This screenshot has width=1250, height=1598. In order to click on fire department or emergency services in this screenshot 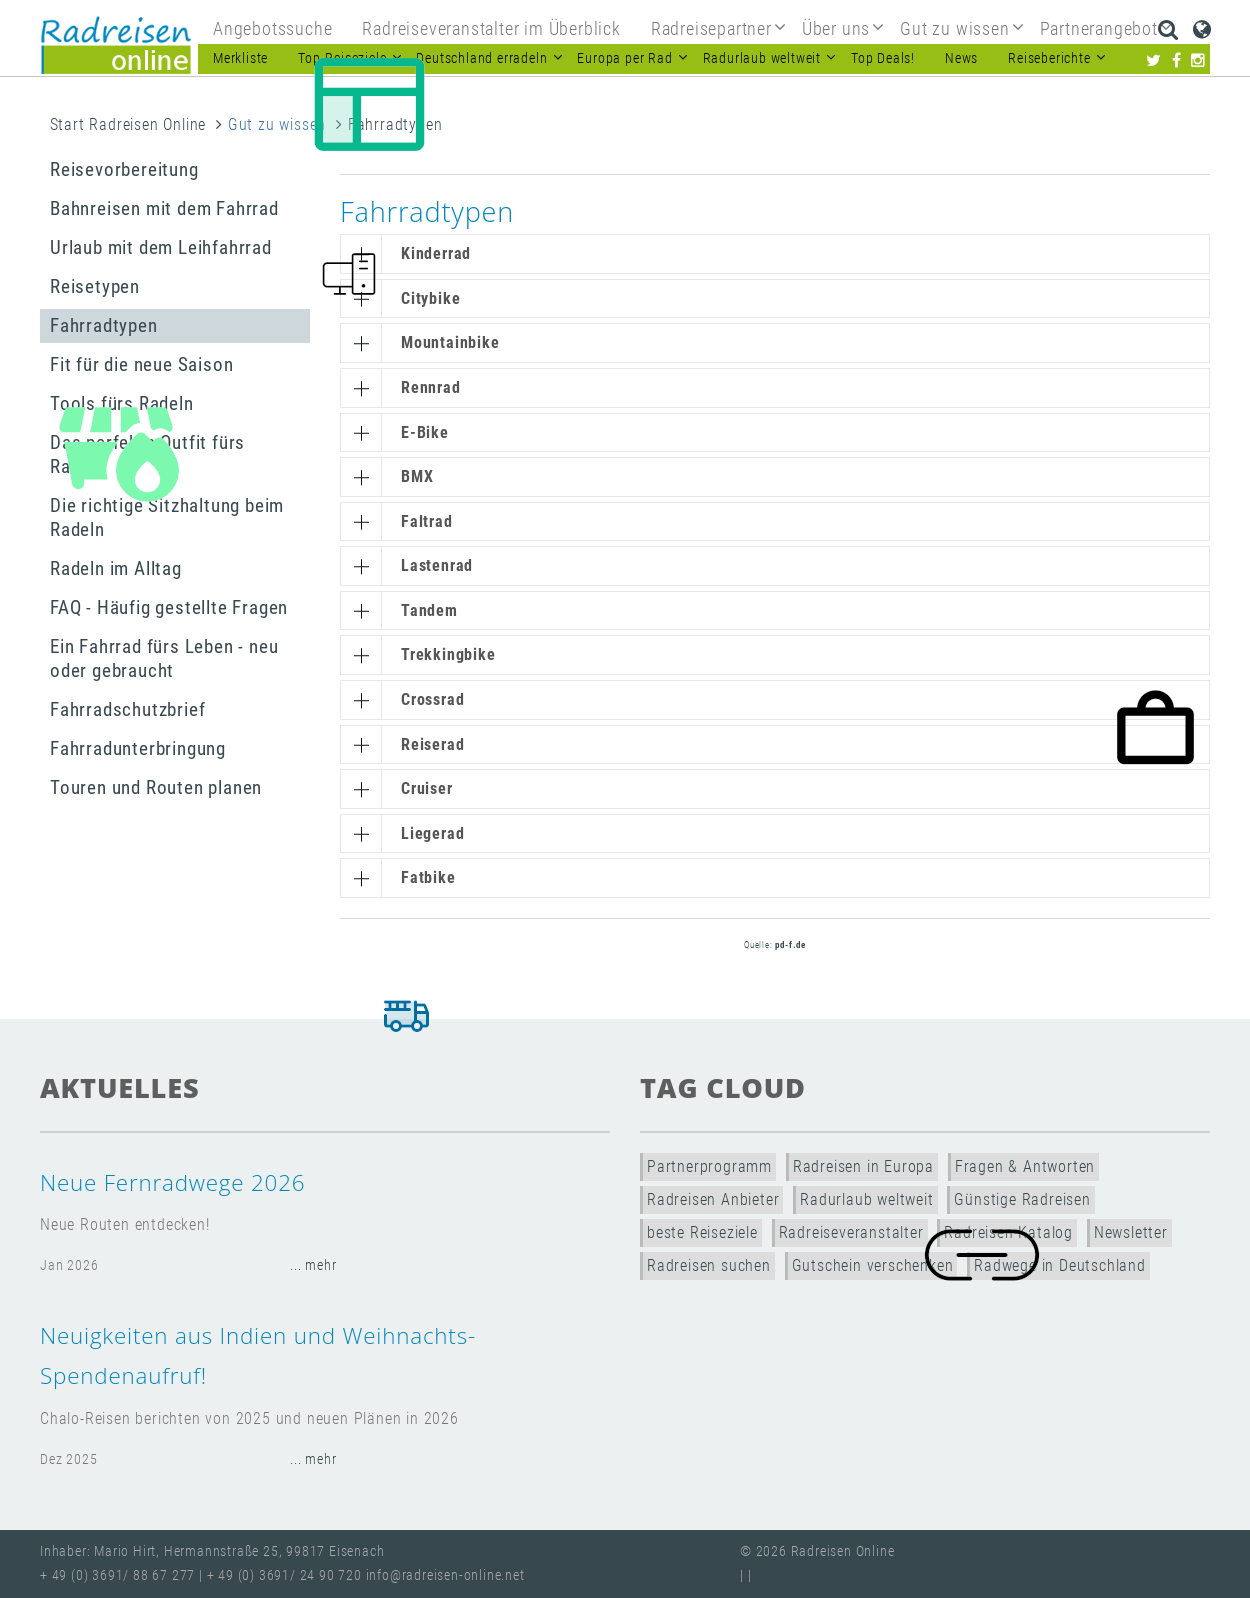, I will do `click(405, 1014)`.